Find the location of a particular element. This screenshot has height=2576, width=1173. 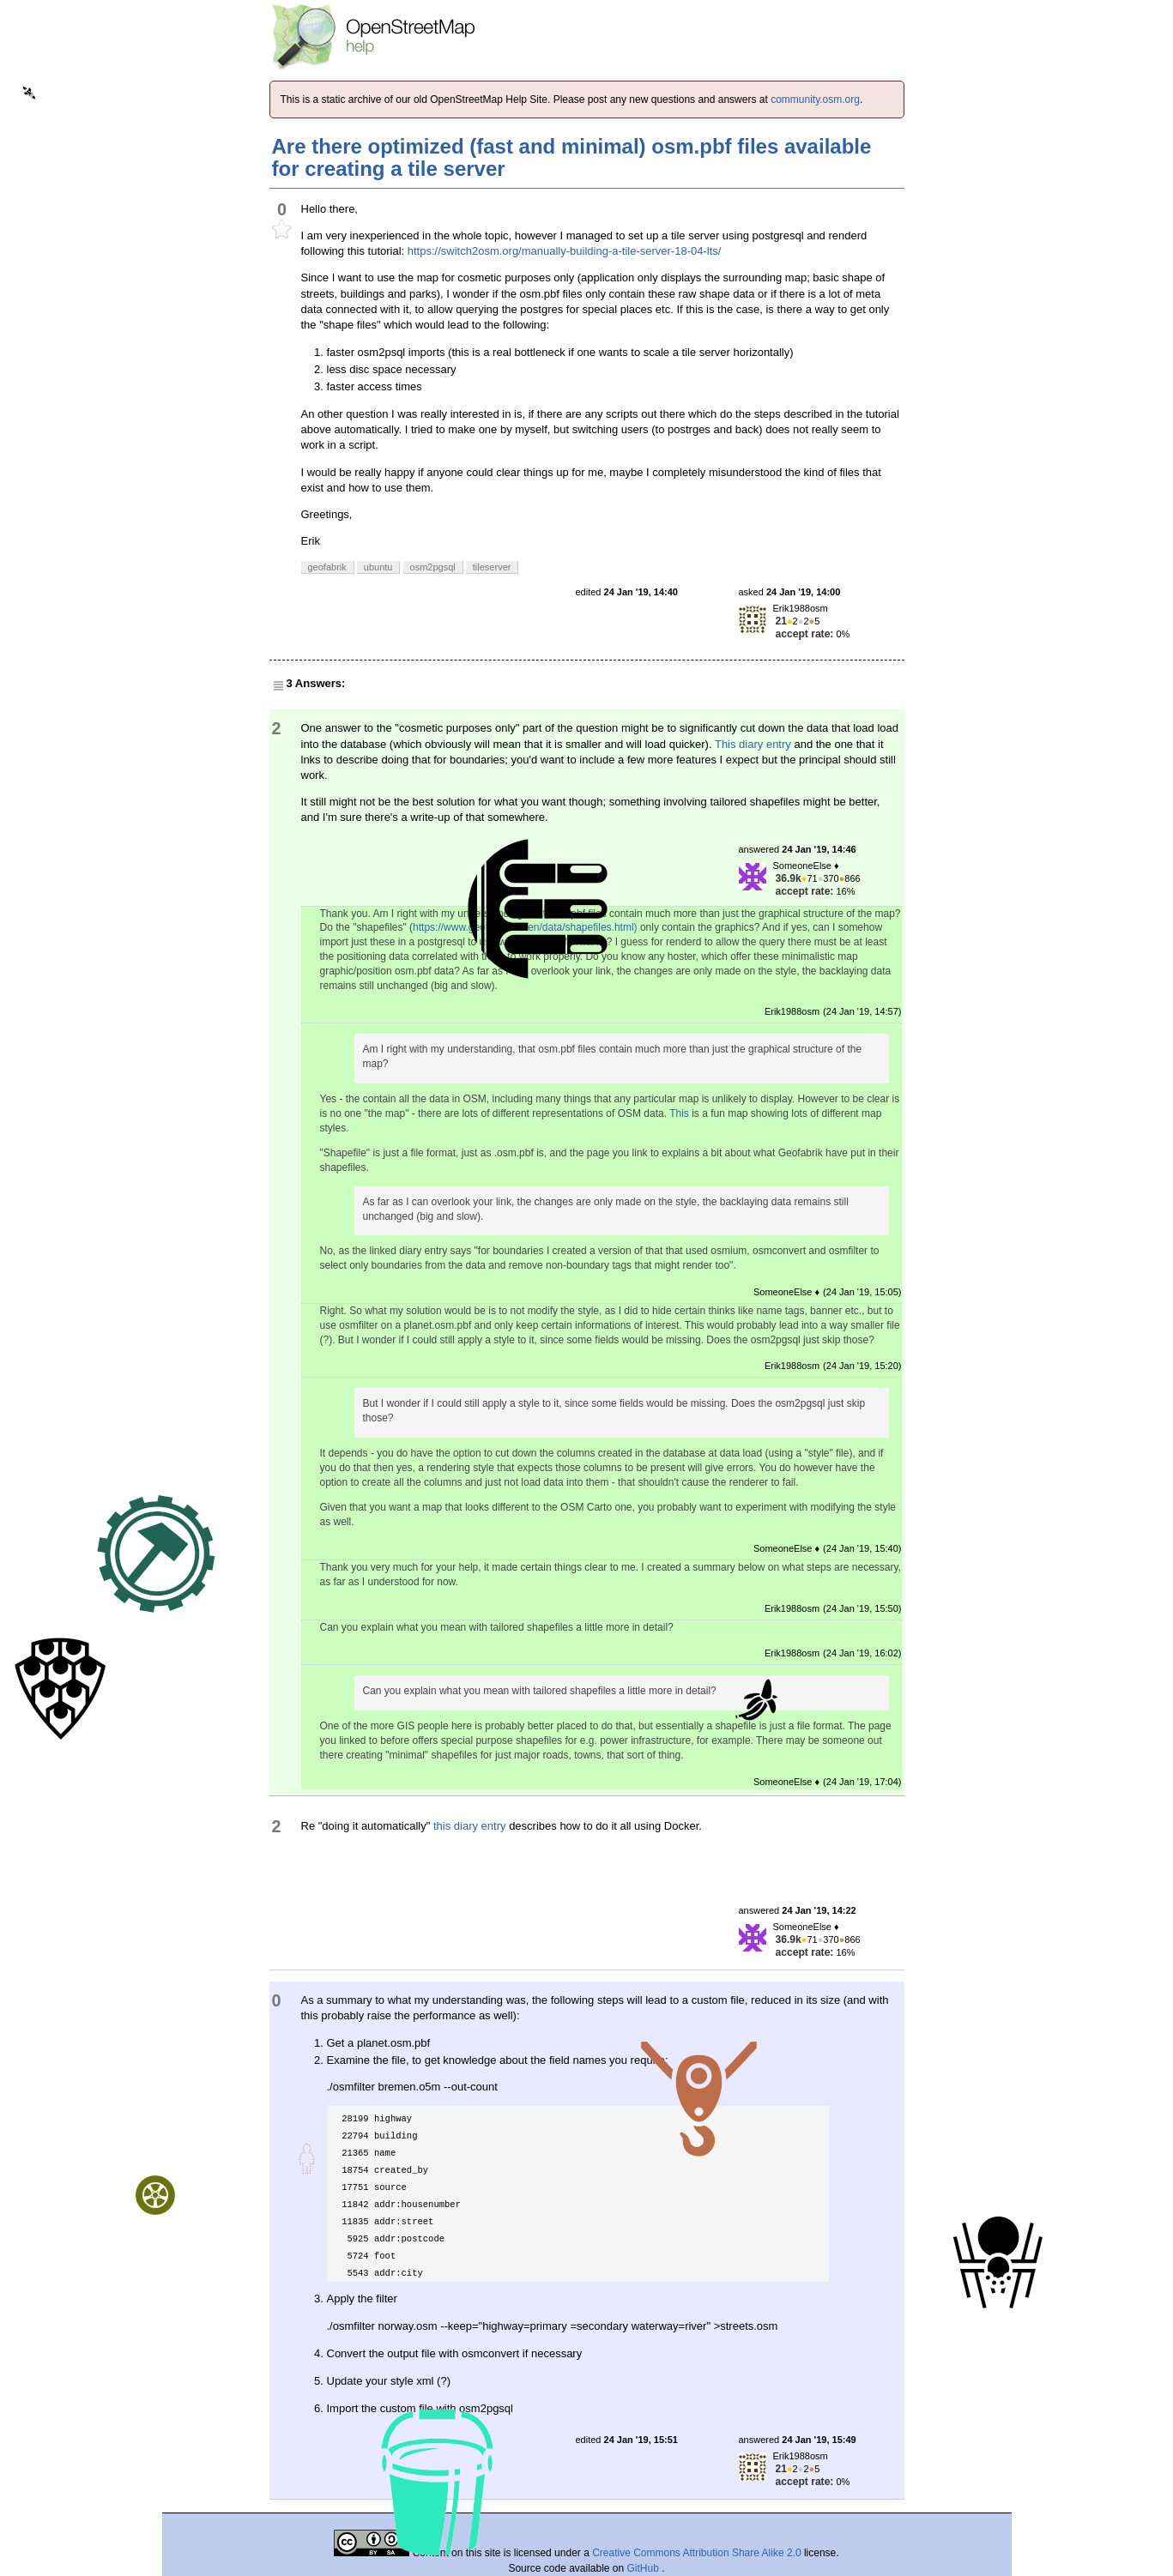

access vehicle or tire settings is located at coordinates (155, 2195).